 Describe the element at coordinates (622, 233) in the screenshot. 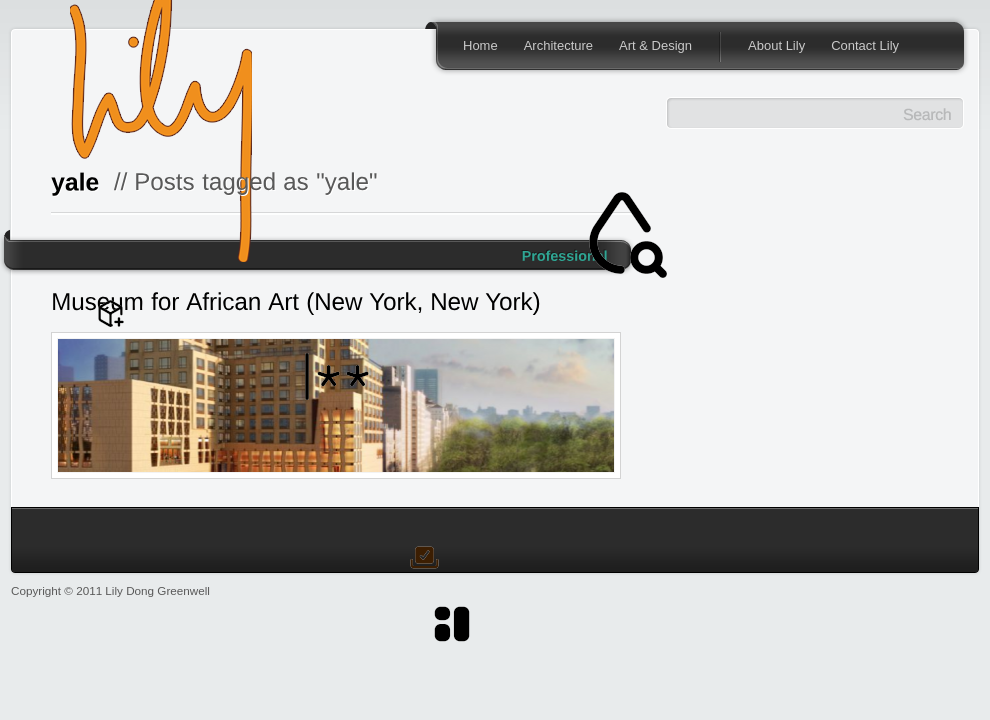

I see `search water or liquid settings` at that location.